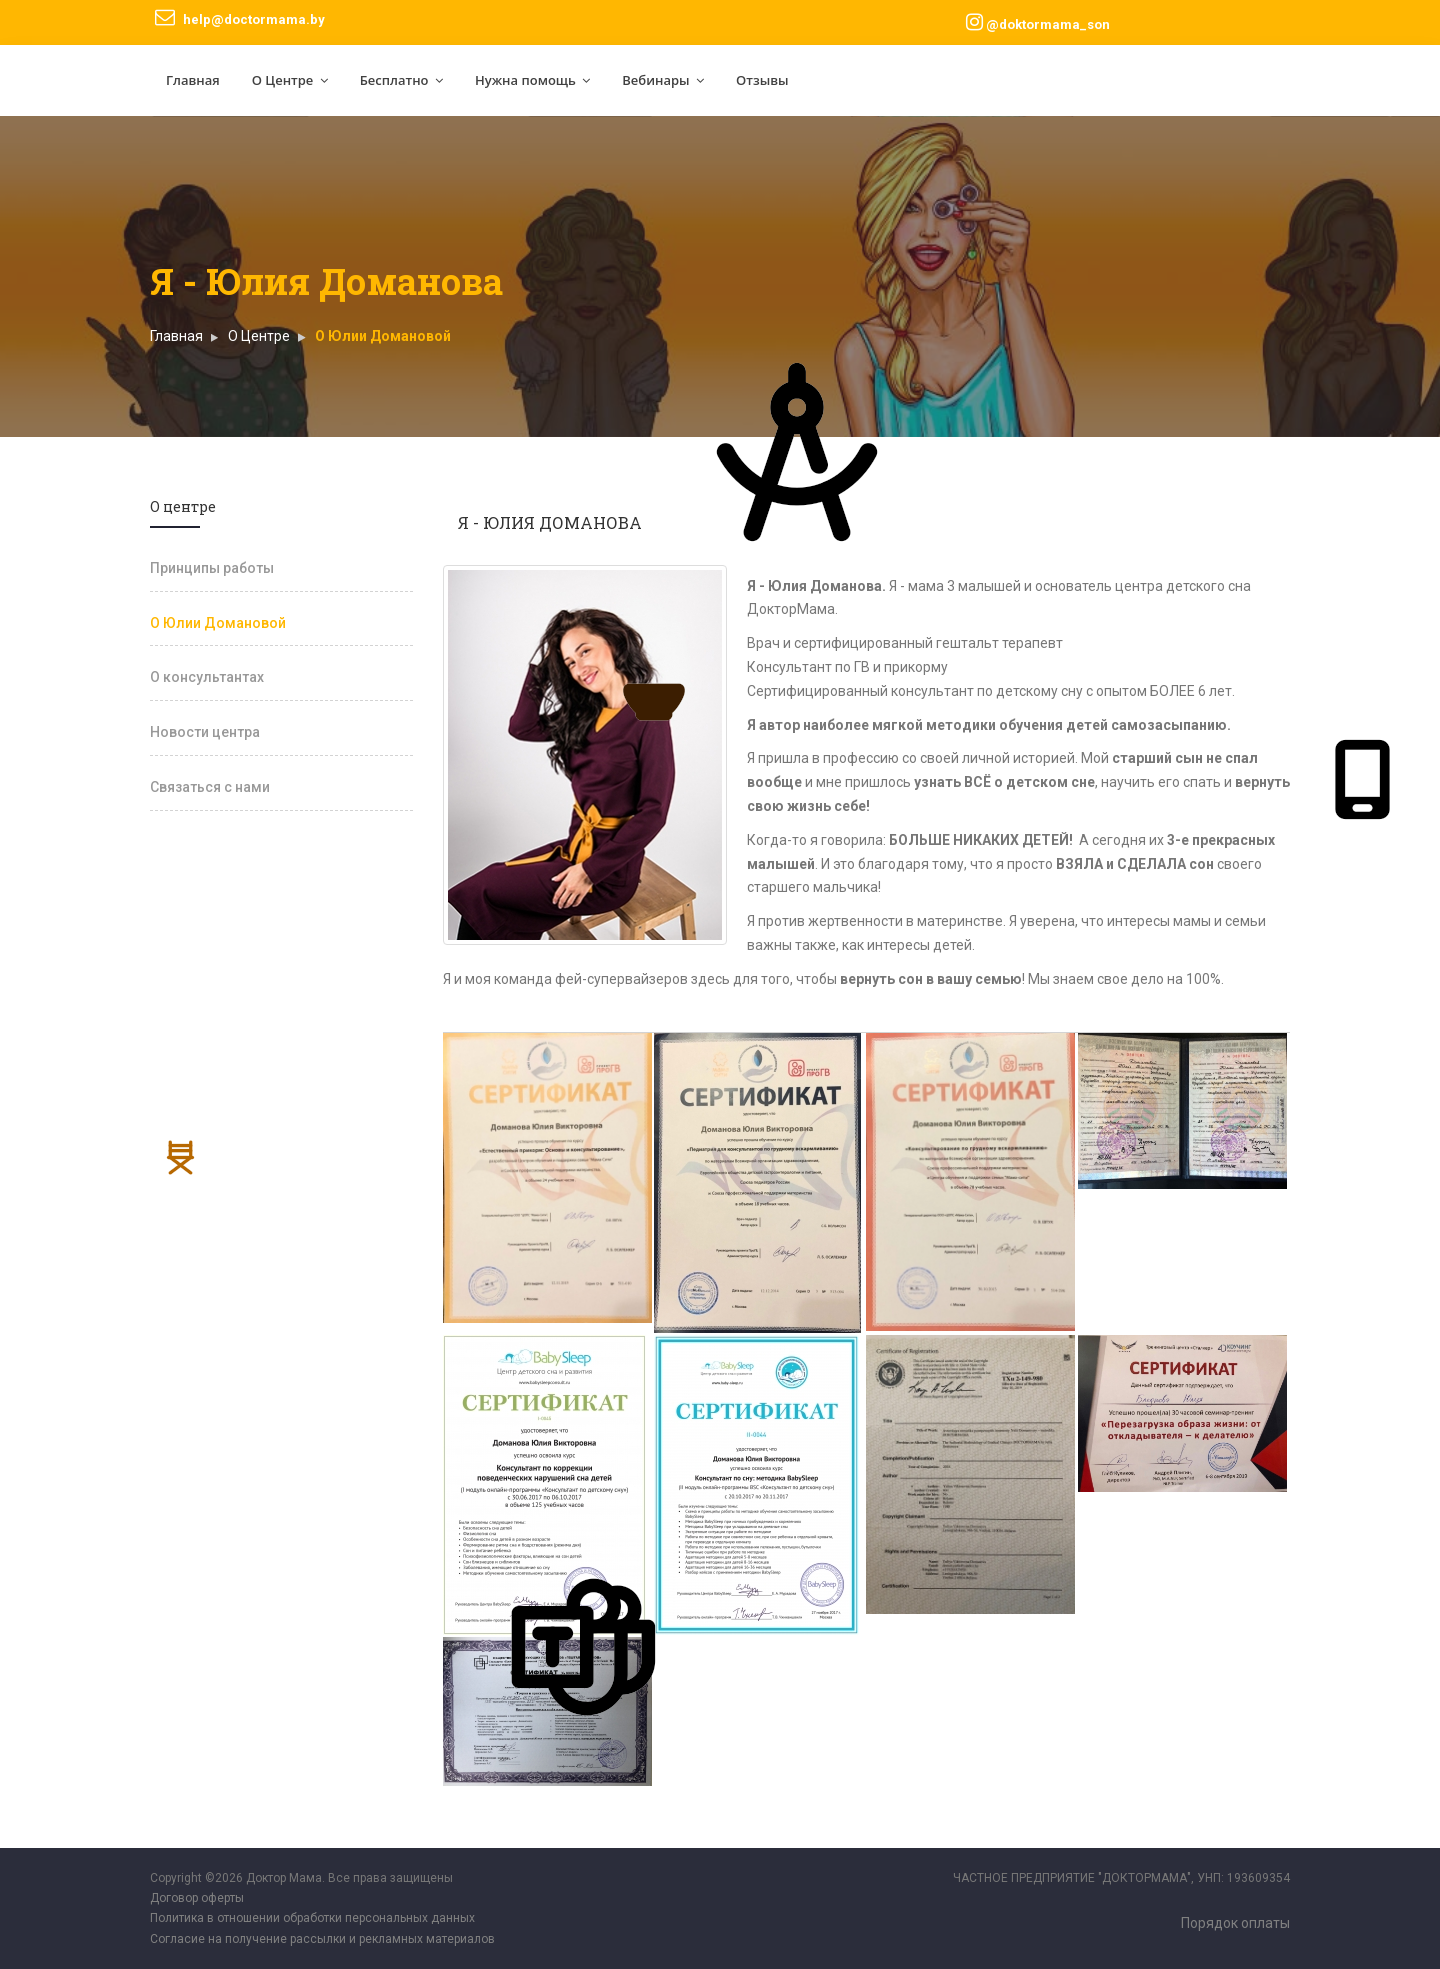  What do you see at coordinates (654, 699) in the screenshot?
I see `access food or recipe section` at bounding box center [654, 699].